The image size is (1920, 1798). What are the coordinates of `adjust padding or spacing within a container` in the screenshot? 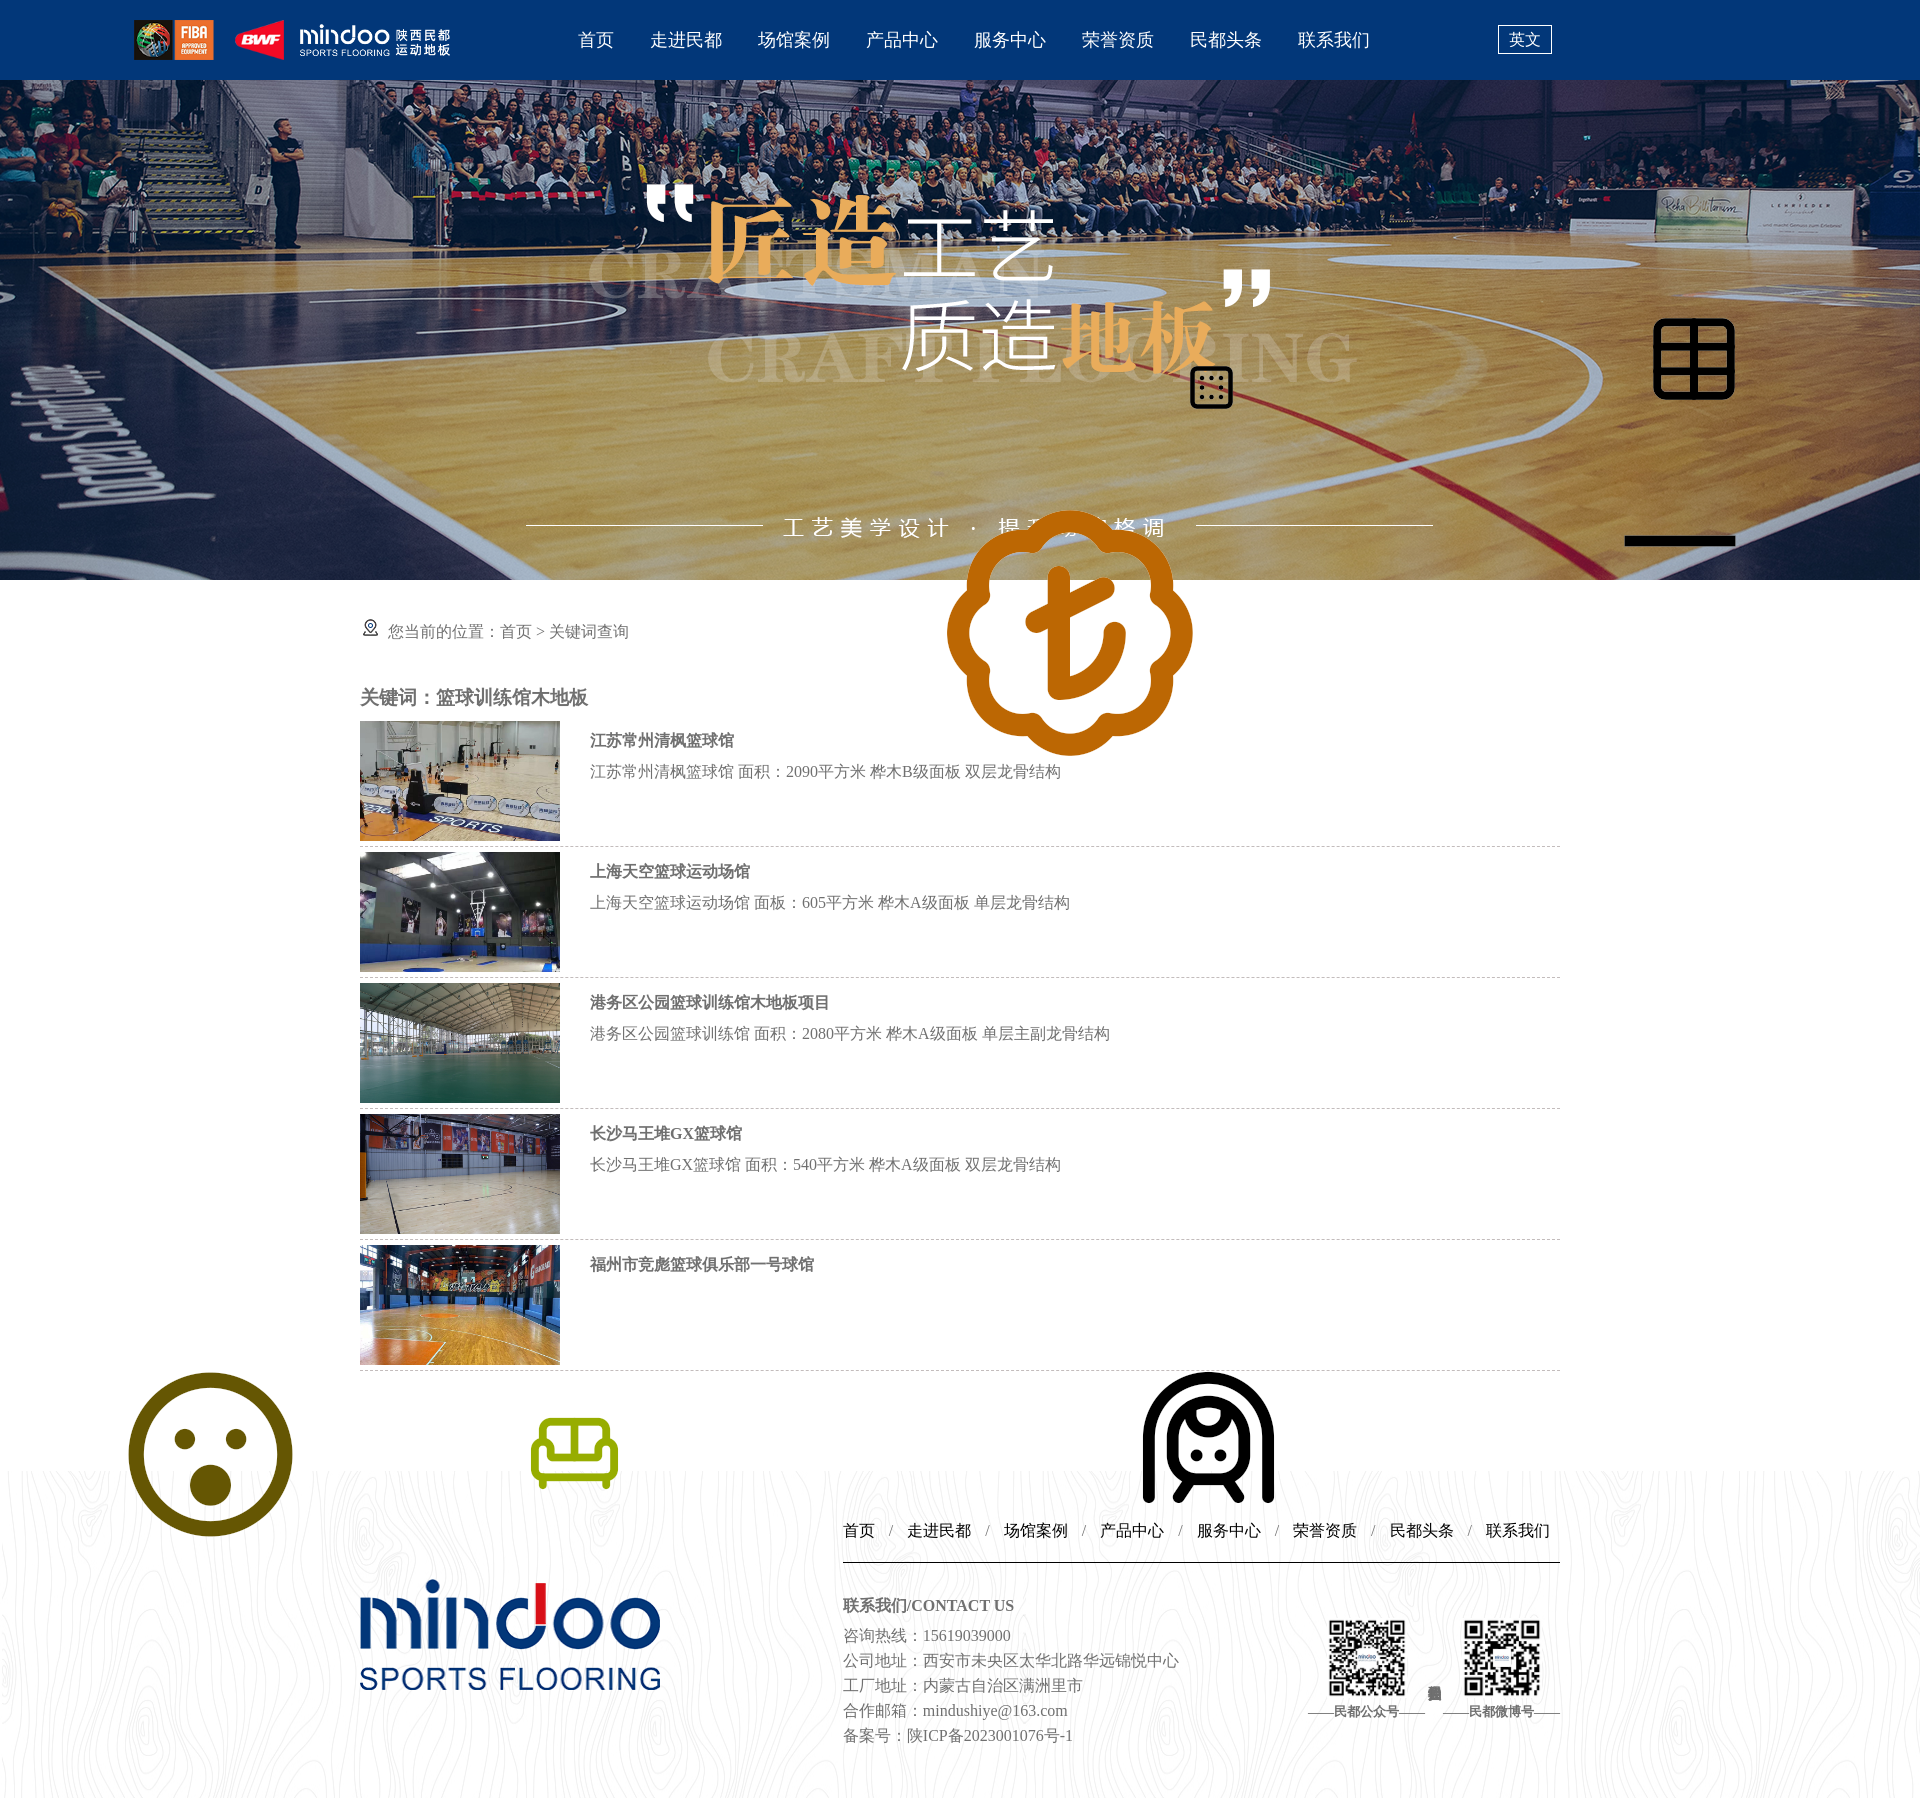 It's located at (1211, 387).